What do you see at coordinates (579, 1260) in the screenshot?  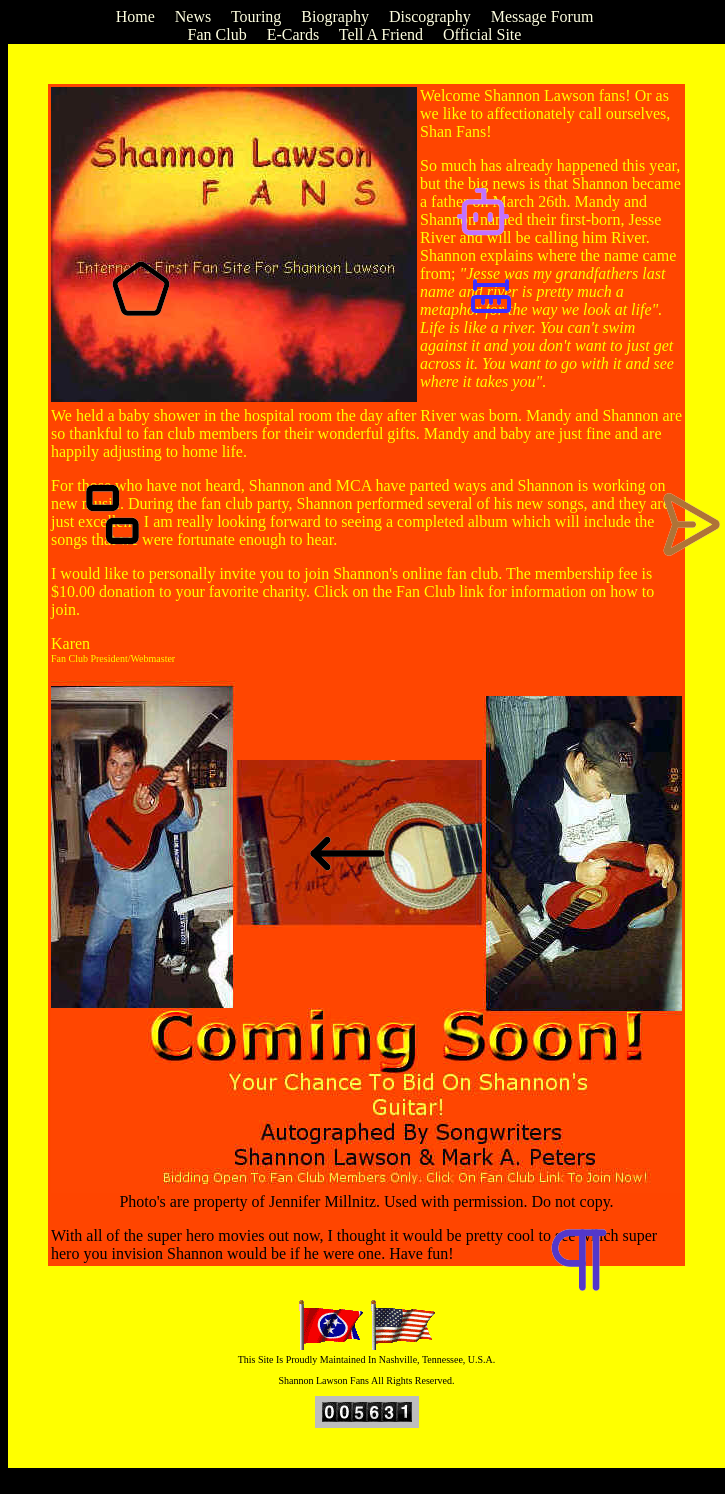 I see `toggle paragraph formatting options` at bounding box center [579, 1260].